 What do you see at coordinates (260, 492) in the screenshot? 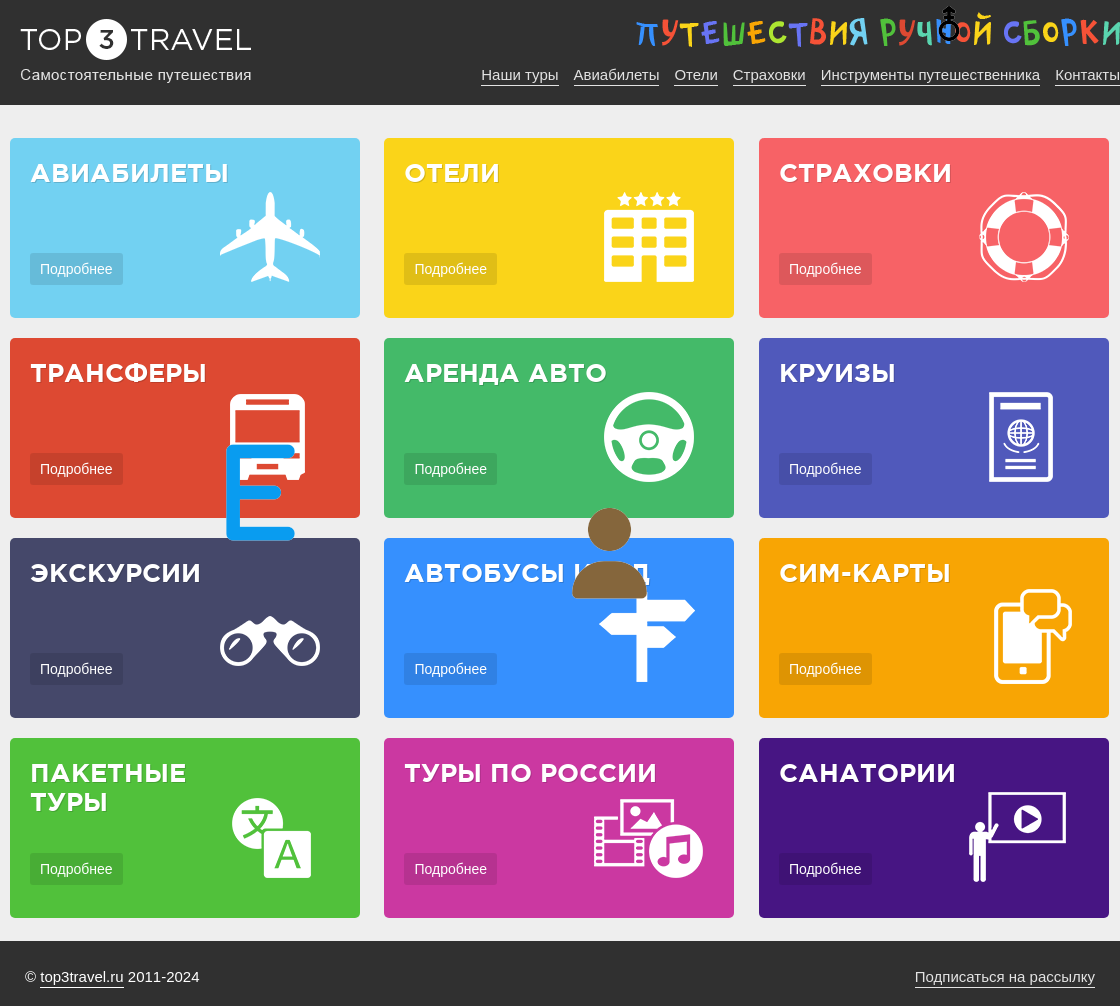
I see `the letter "e" icon, typically used for alphabetical indexing or text formatting` at bounding box center [260, 492].